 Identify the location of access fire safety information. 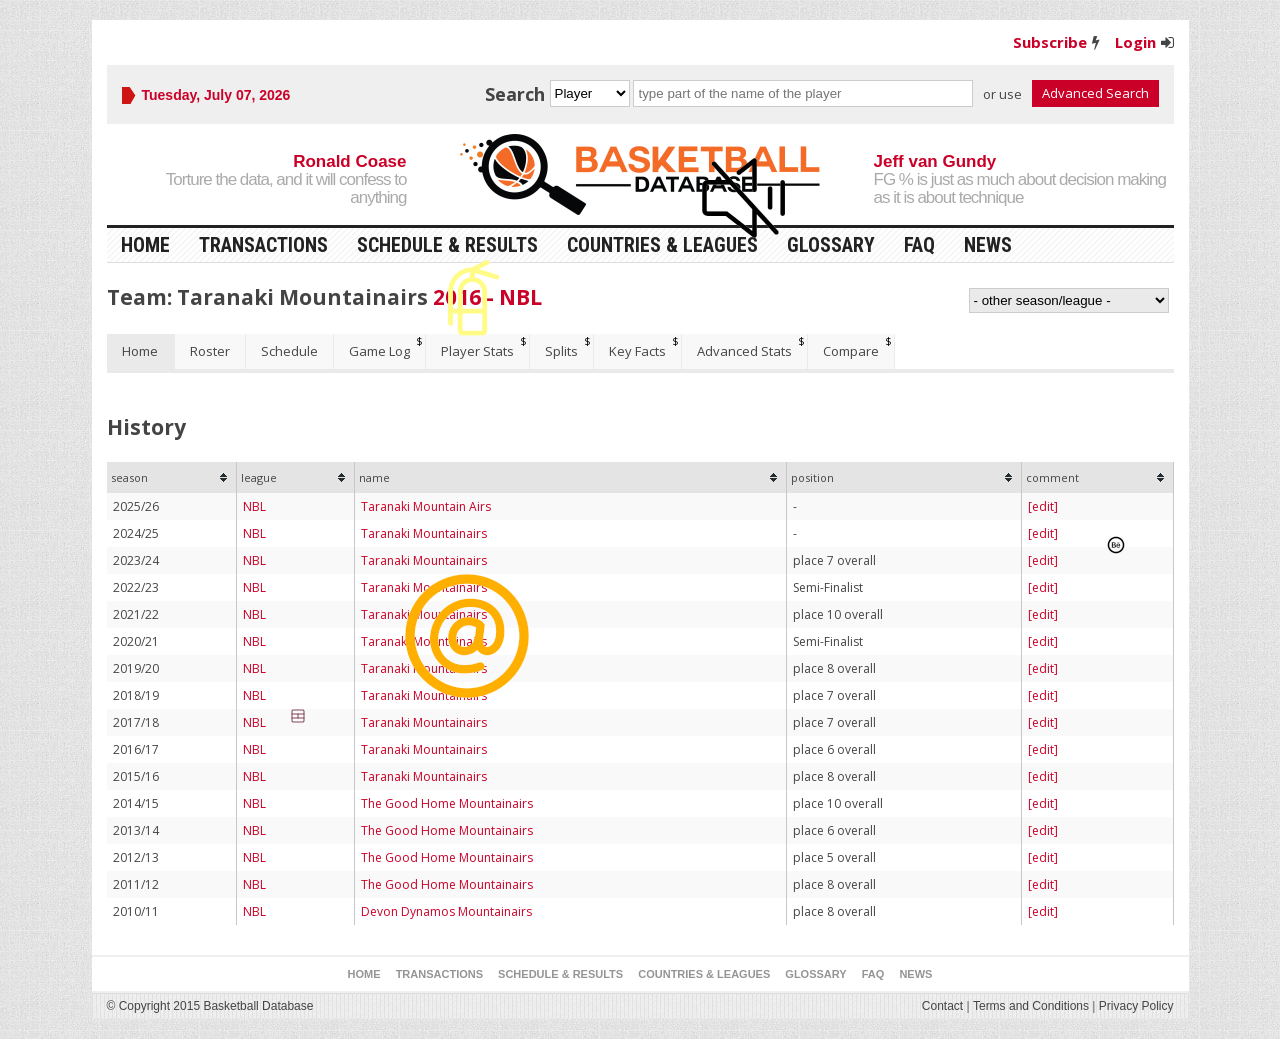
(470, 299).